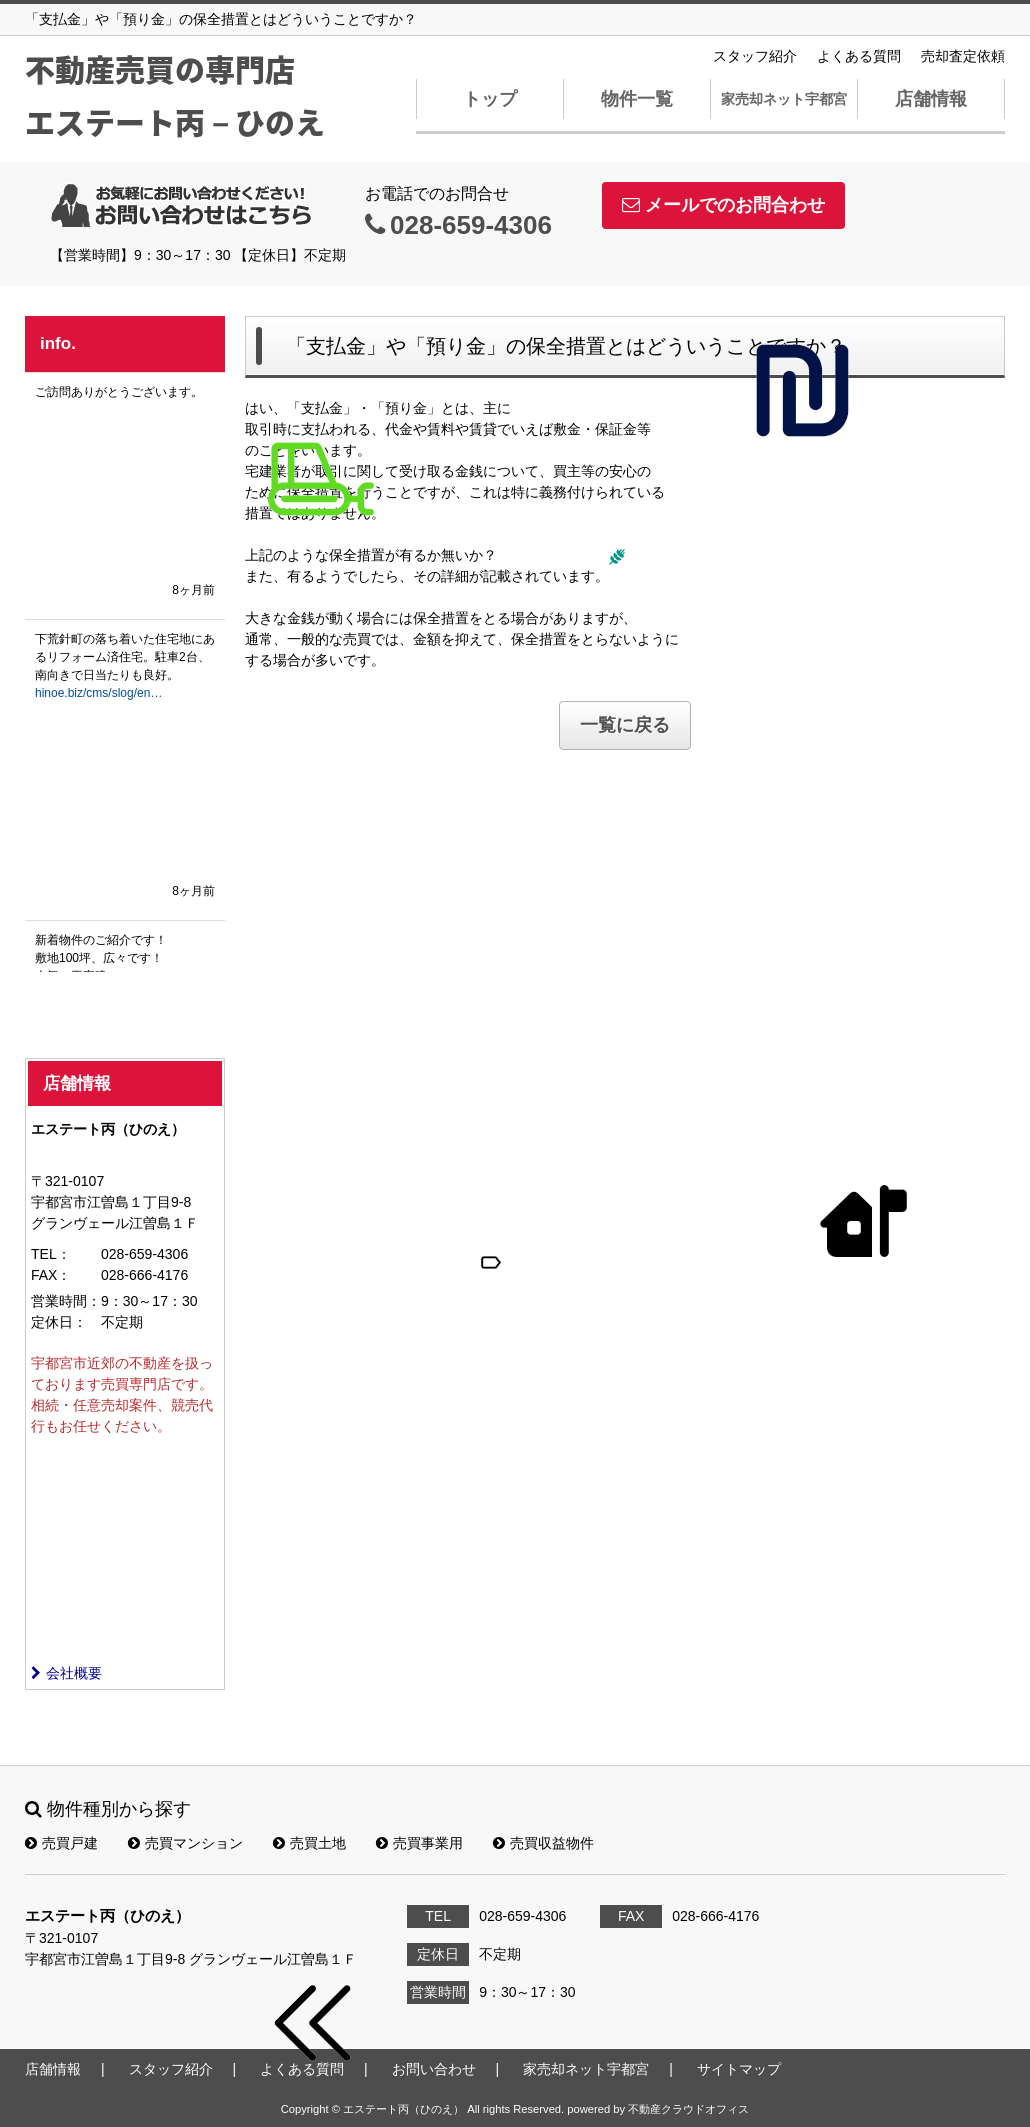 This screenshot has width=1030, height=2127. I want to click on add a label or tag to an item, so click(490, 1262).